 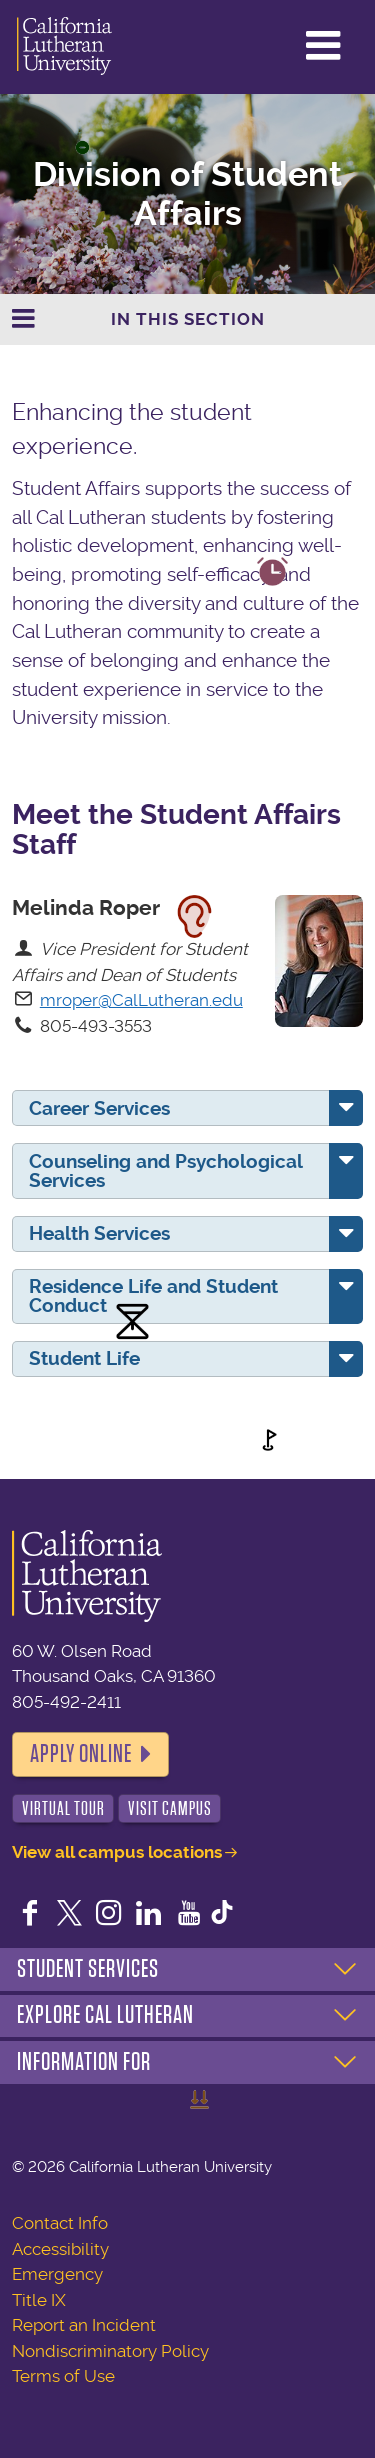 What do you see at coordinates (199, 2099) in the screenshot?
I see `download all items to device` at bounding box center [199, 2099].